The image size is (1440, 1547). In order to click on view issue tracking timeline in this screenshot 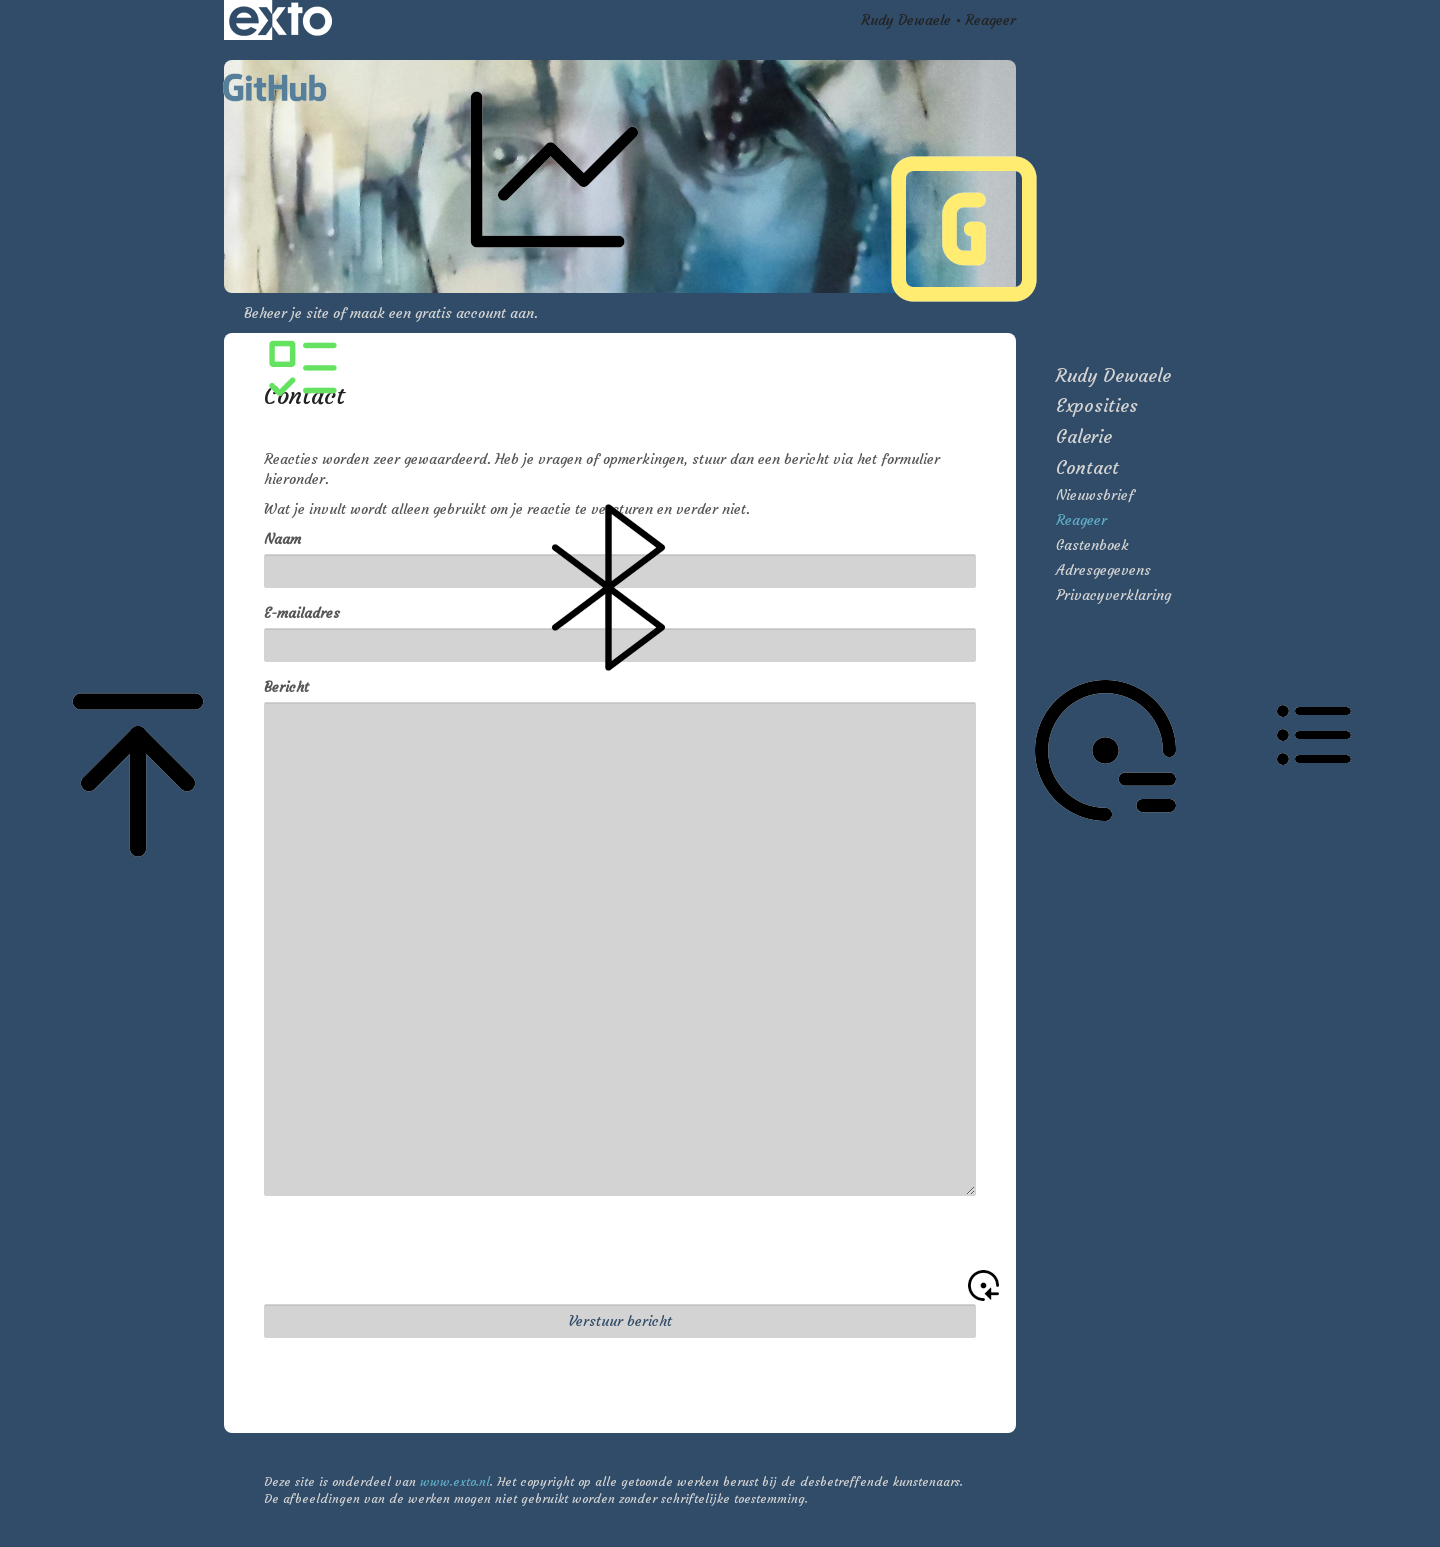, I will do `click(1105, 750)`.